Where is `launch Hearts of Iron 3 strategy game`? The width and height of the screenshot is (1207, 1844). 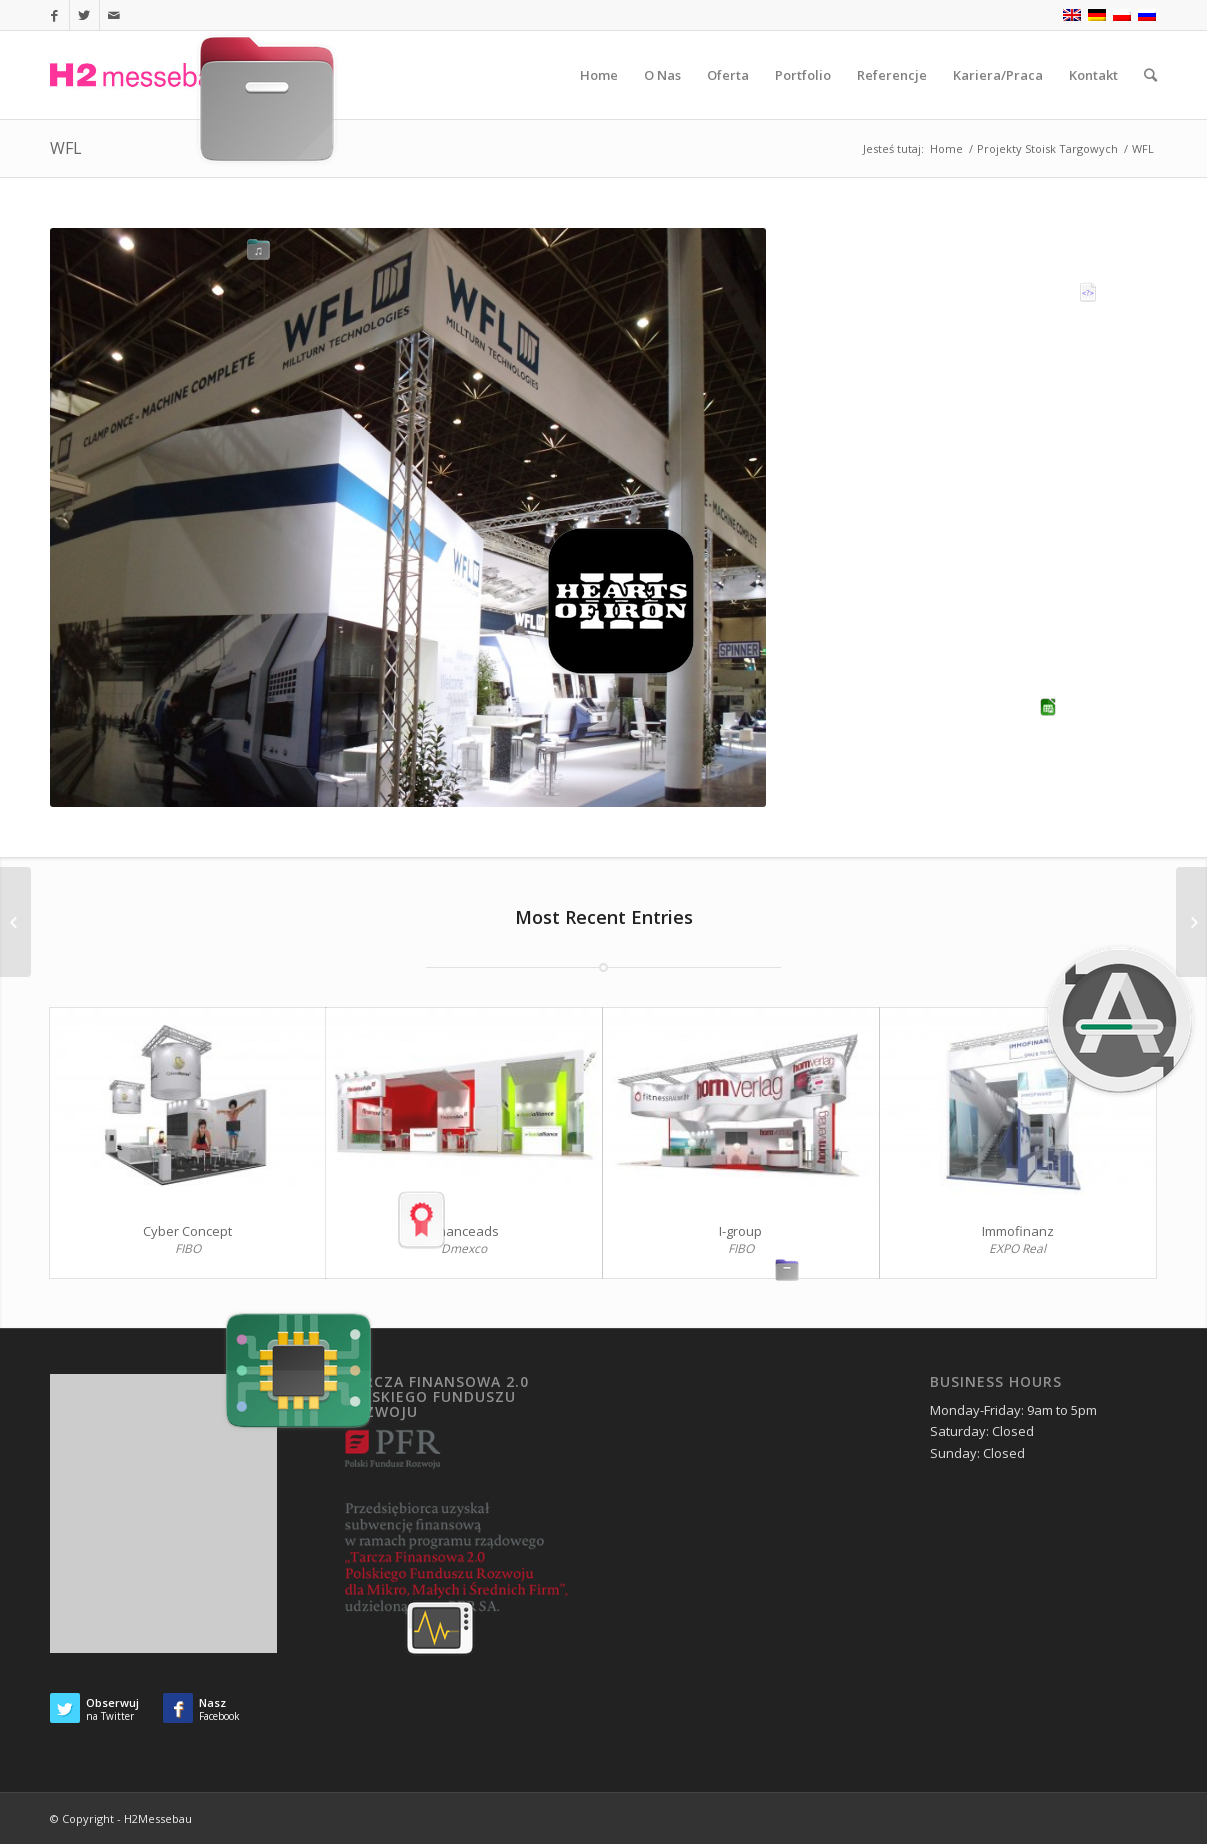
launch Hearts of Iron 3 strategy game is located at coordinates (621, 601).